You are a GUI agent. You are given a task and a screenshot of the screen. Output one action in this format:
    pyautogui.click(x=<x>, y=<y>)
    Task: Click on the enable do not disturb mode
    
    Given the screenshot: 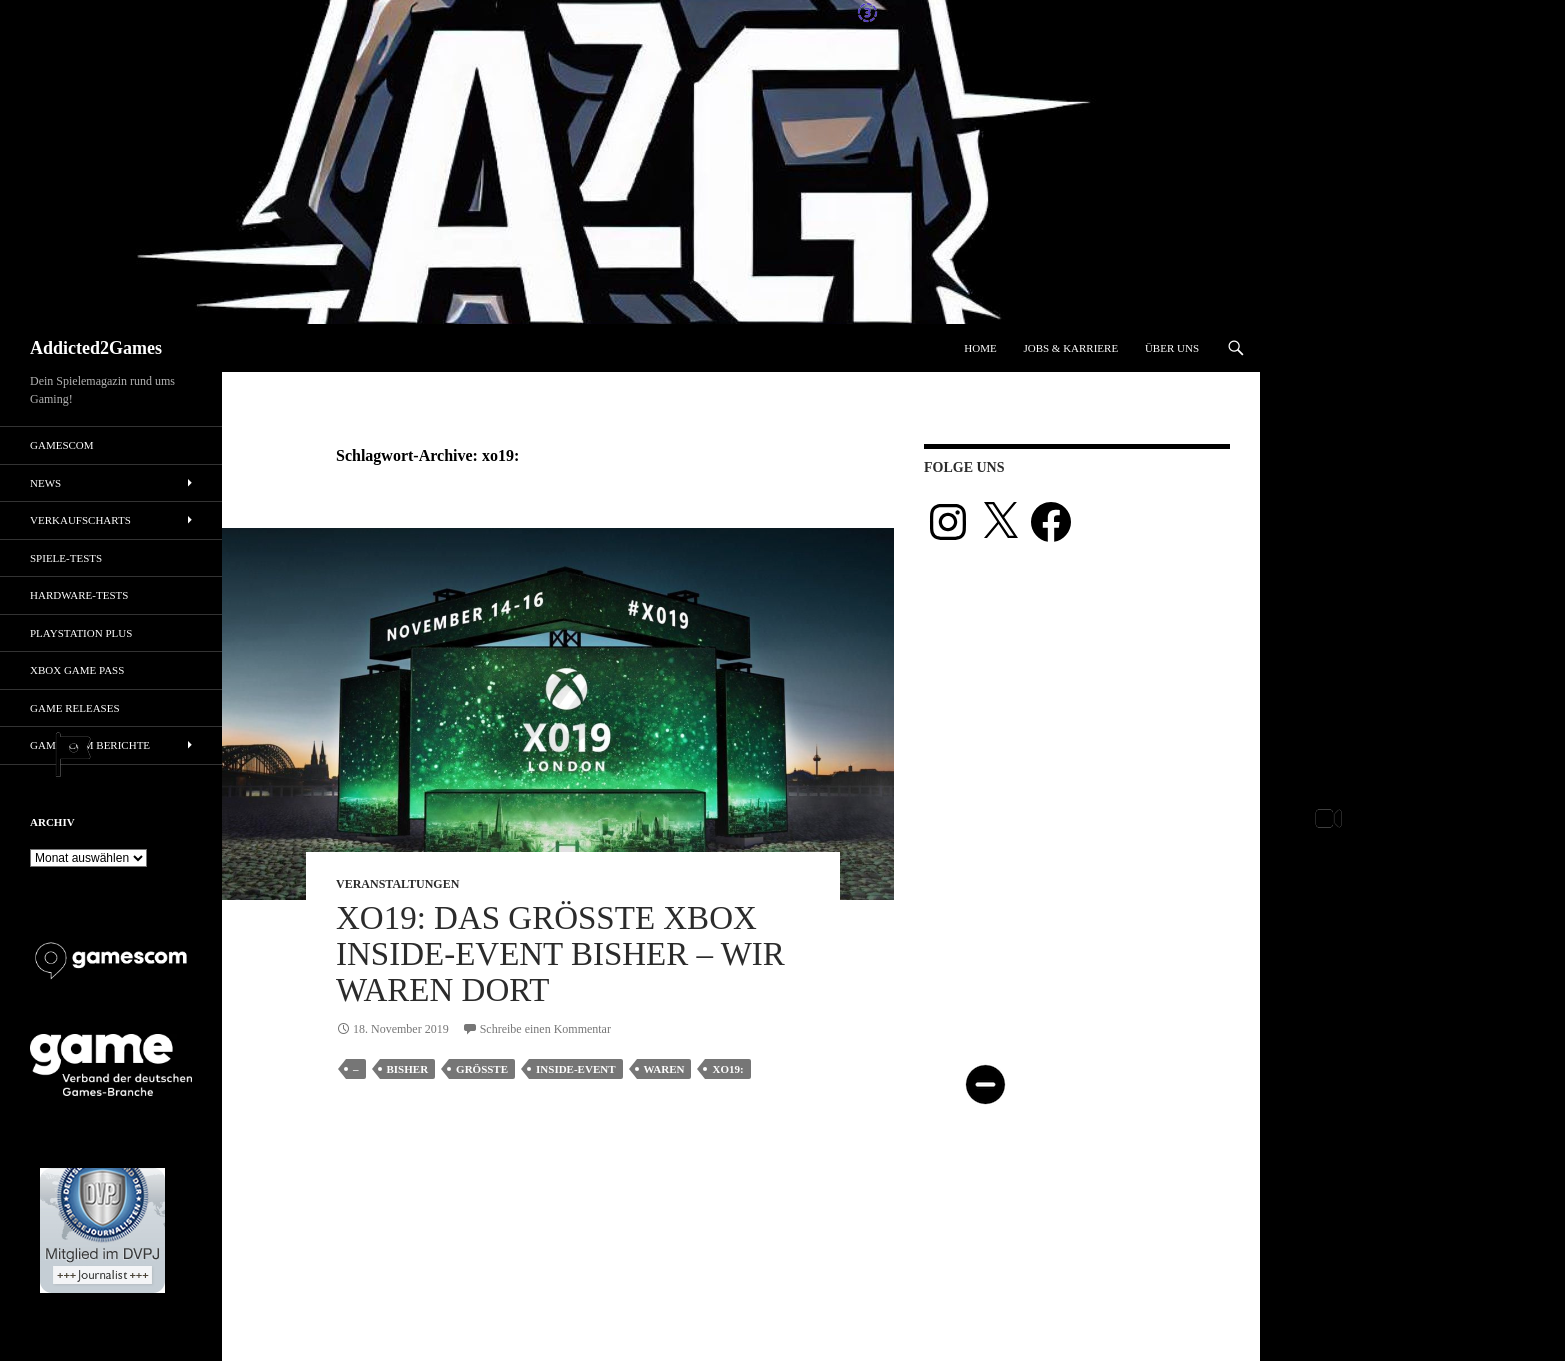 What is the action you would take?
    pyautogui.click(x=985, y=1084)
    